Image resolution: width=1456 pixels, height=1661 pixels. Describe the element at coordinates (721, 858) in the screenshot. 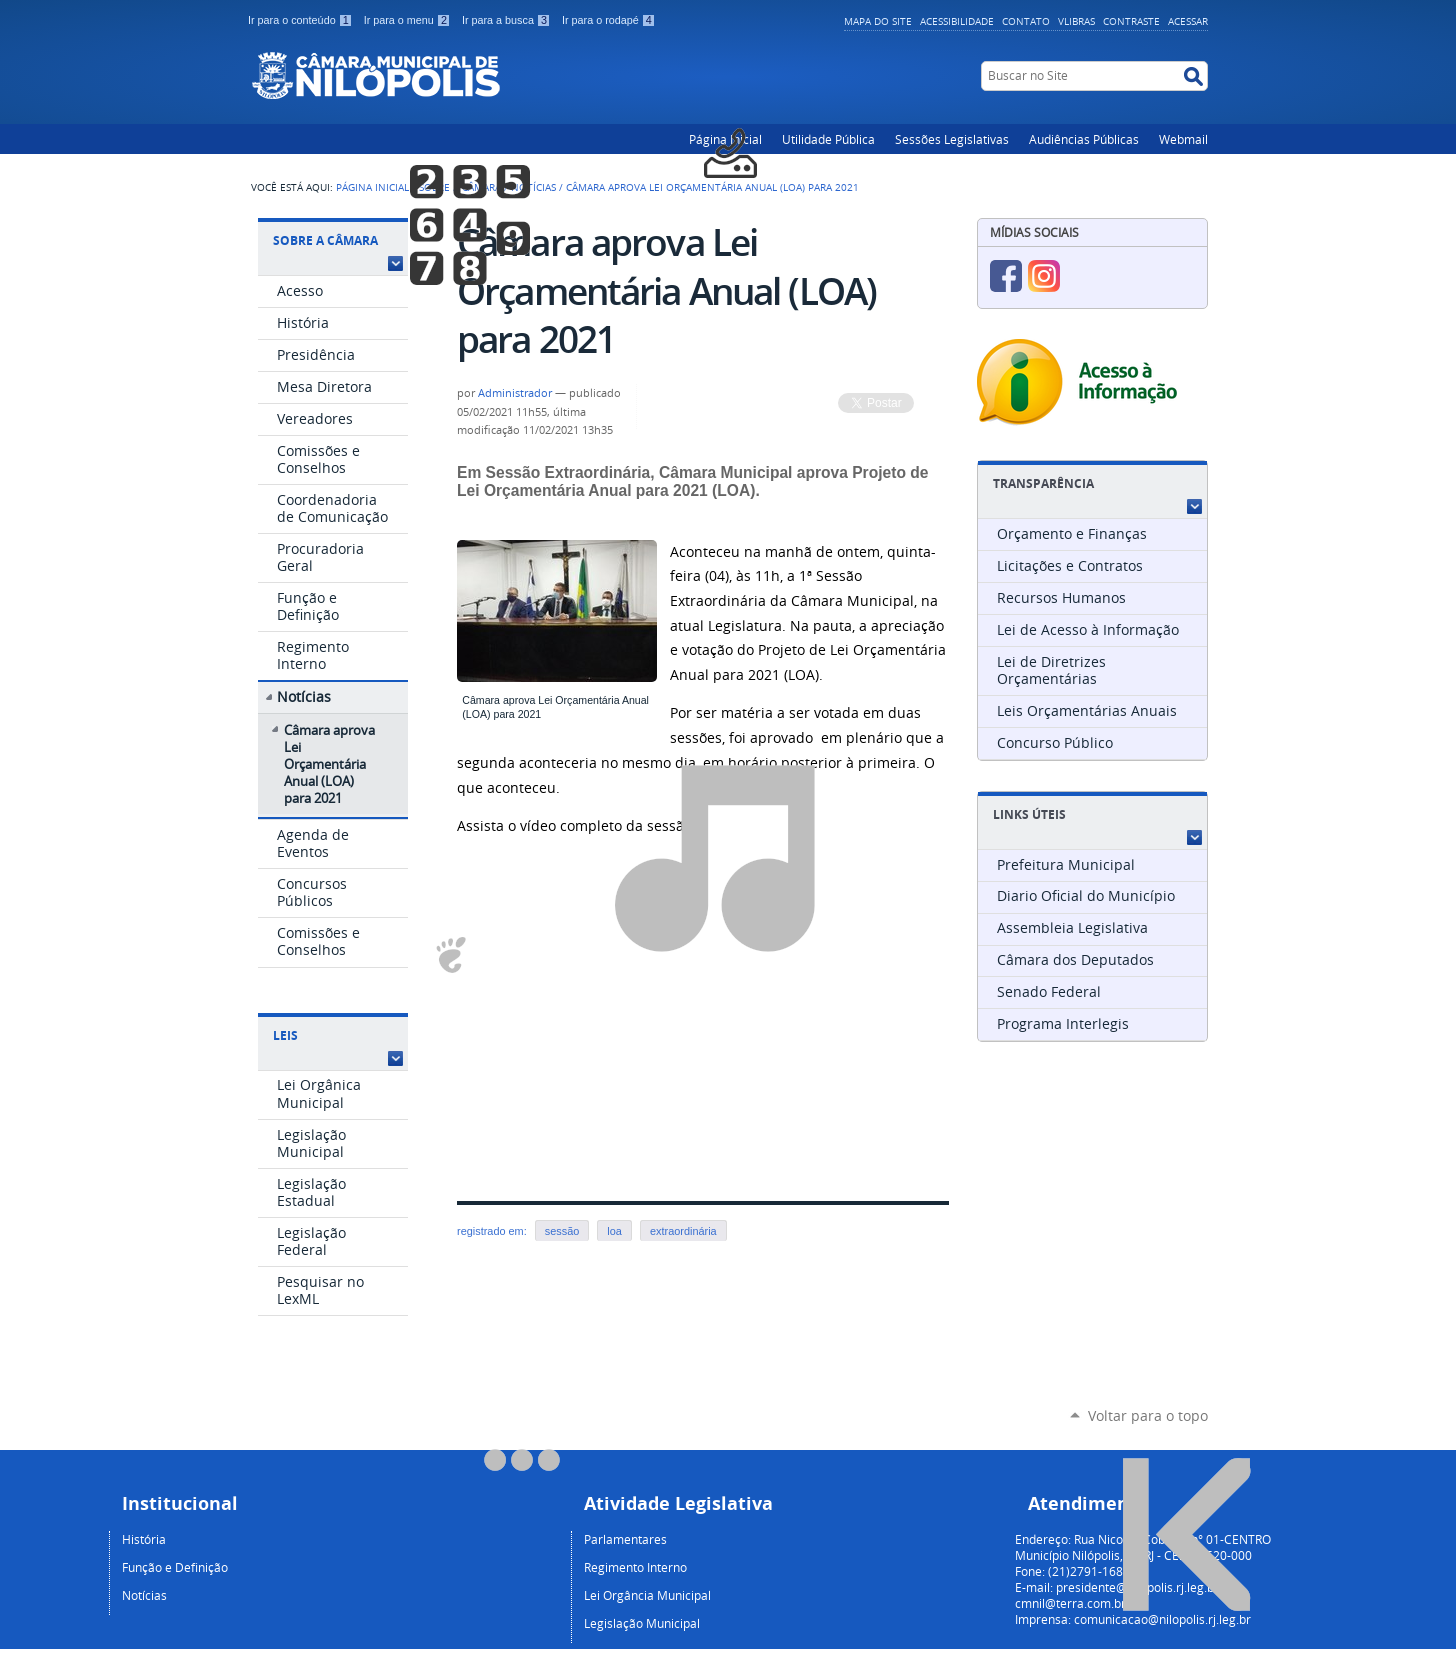

I see `audio file type indicator` at that location.